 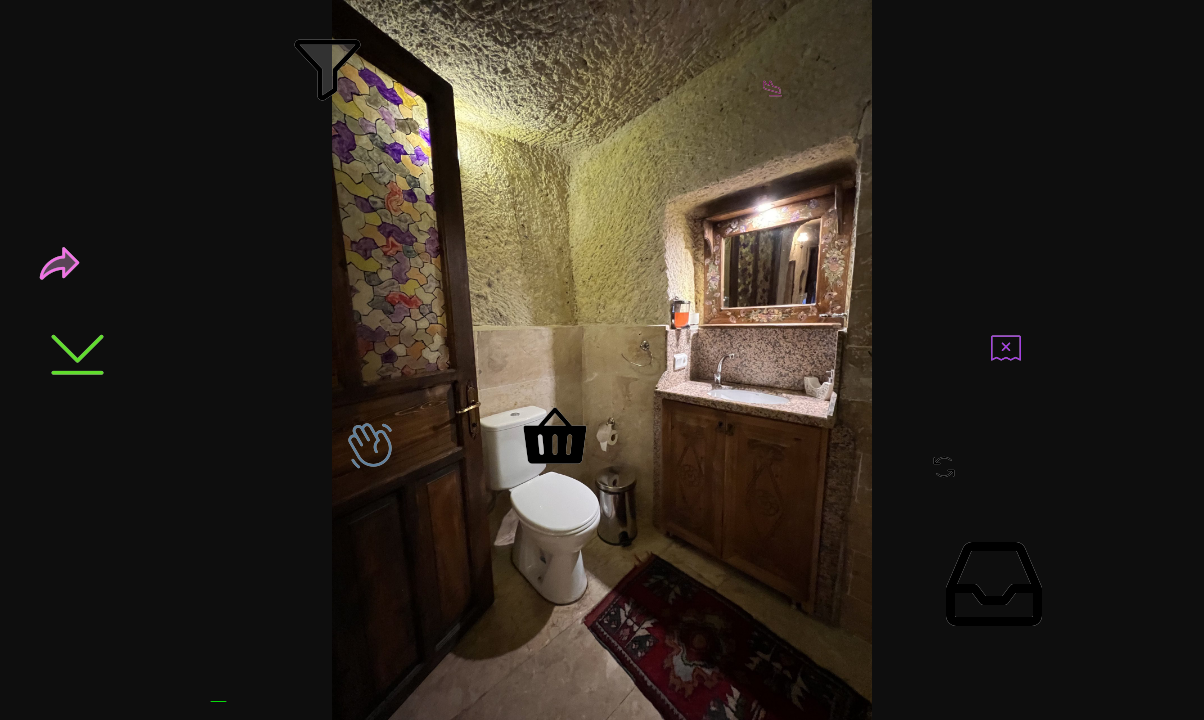 I want to click on view your shopping basket, so click(x=555, y=439).